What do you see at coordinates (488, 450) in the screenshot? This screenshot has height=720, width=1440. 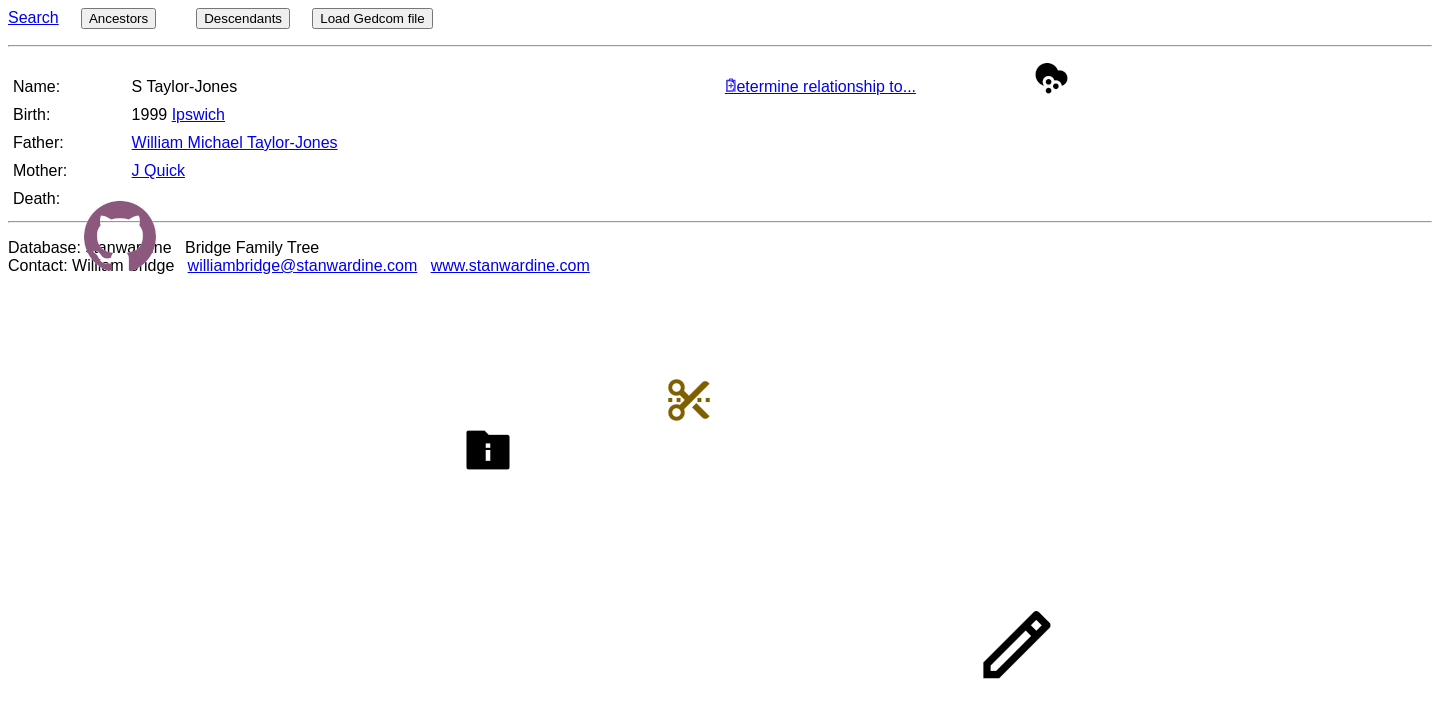 I see `view folder details or properties` at bounding box center [488, 450].